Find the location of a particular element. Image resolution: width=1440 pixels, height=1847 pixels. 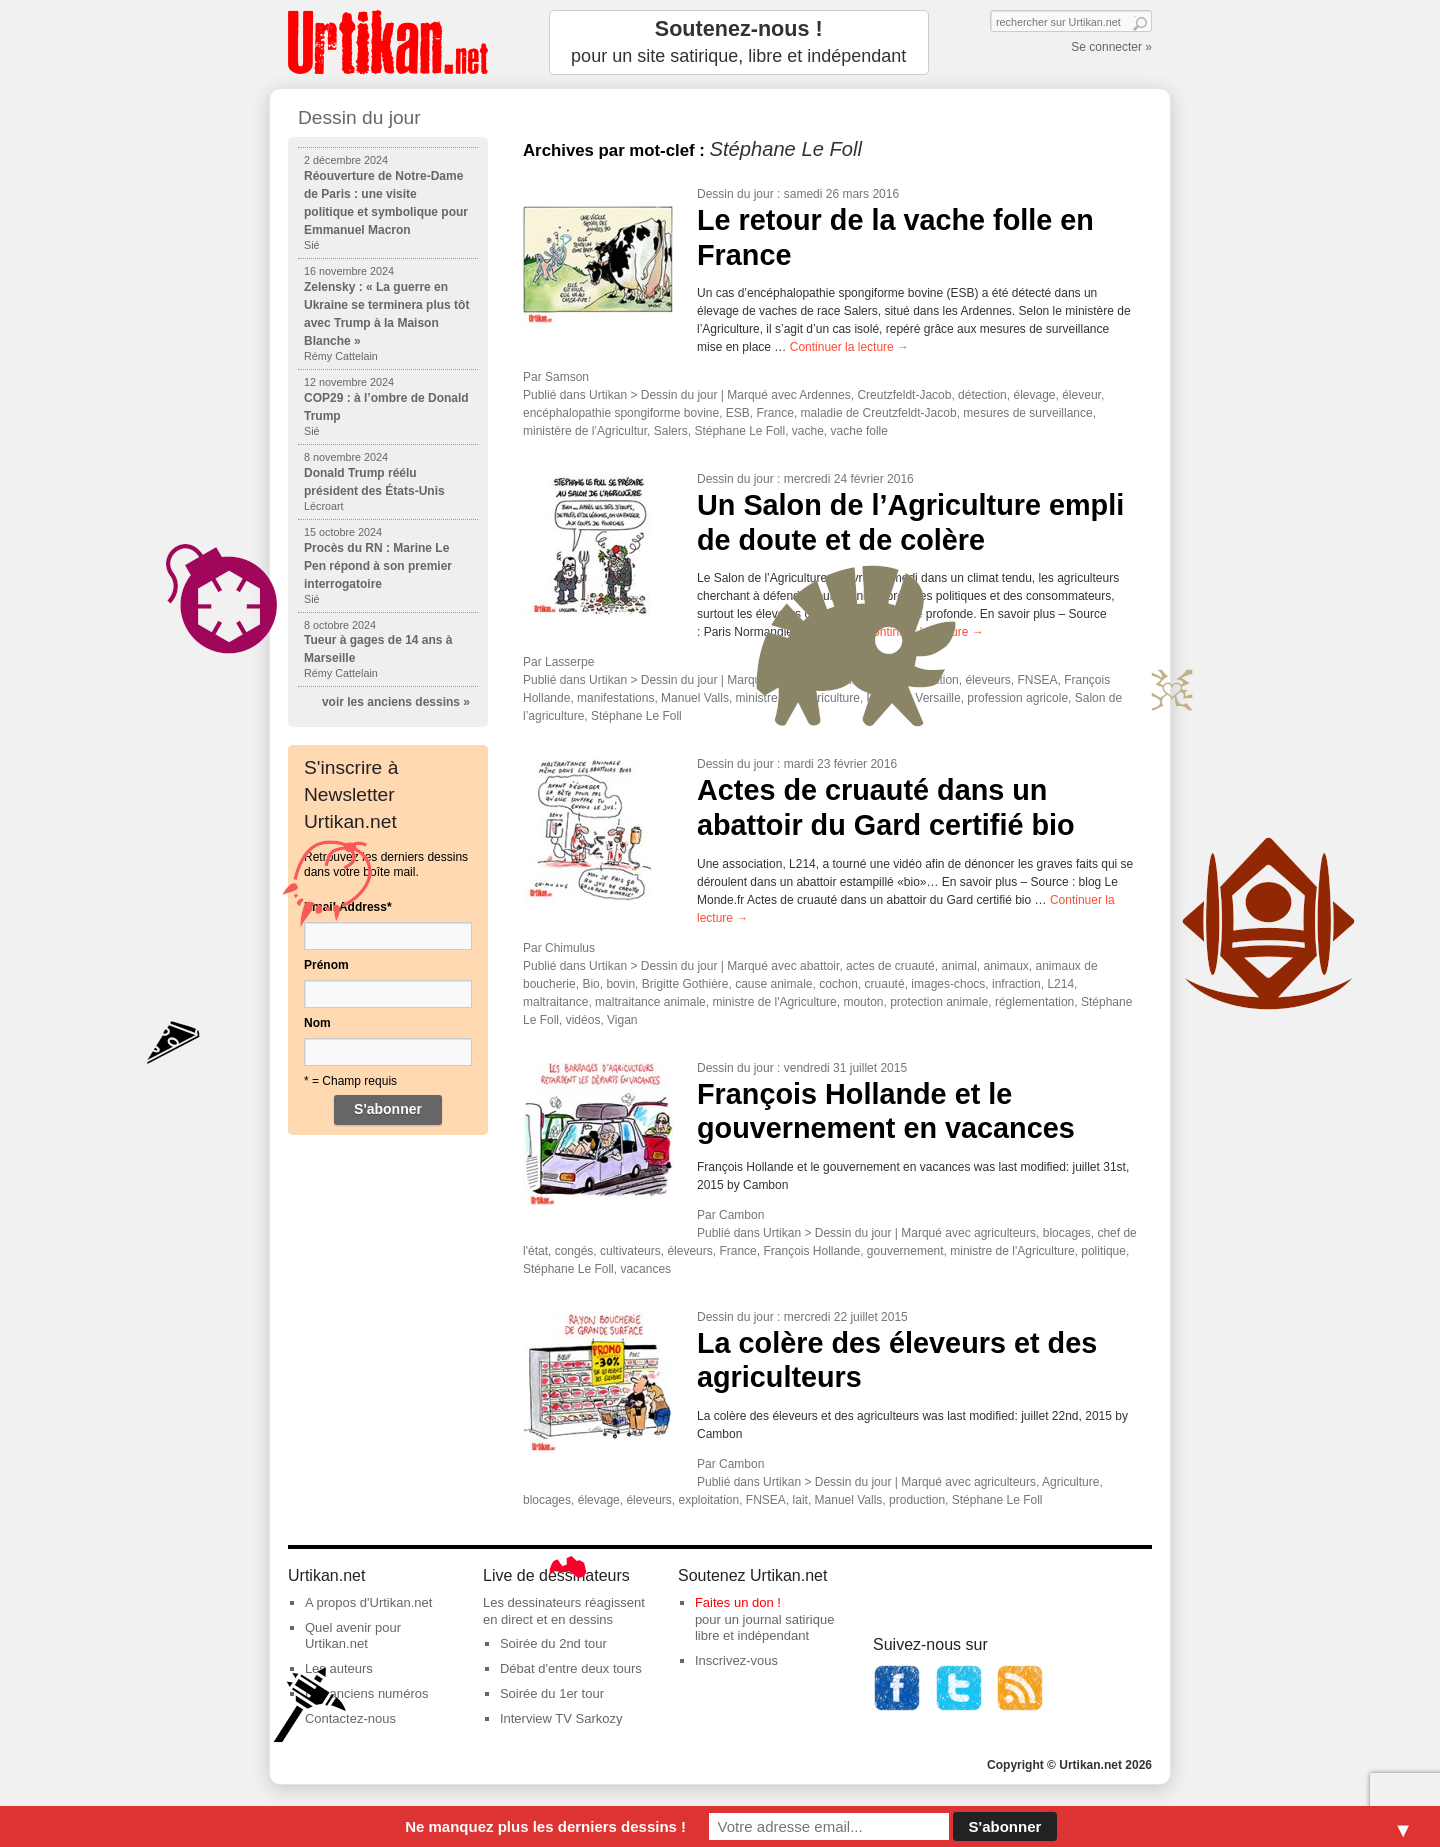

select boar faction or clan emblem is located at coordinates (856, 646).